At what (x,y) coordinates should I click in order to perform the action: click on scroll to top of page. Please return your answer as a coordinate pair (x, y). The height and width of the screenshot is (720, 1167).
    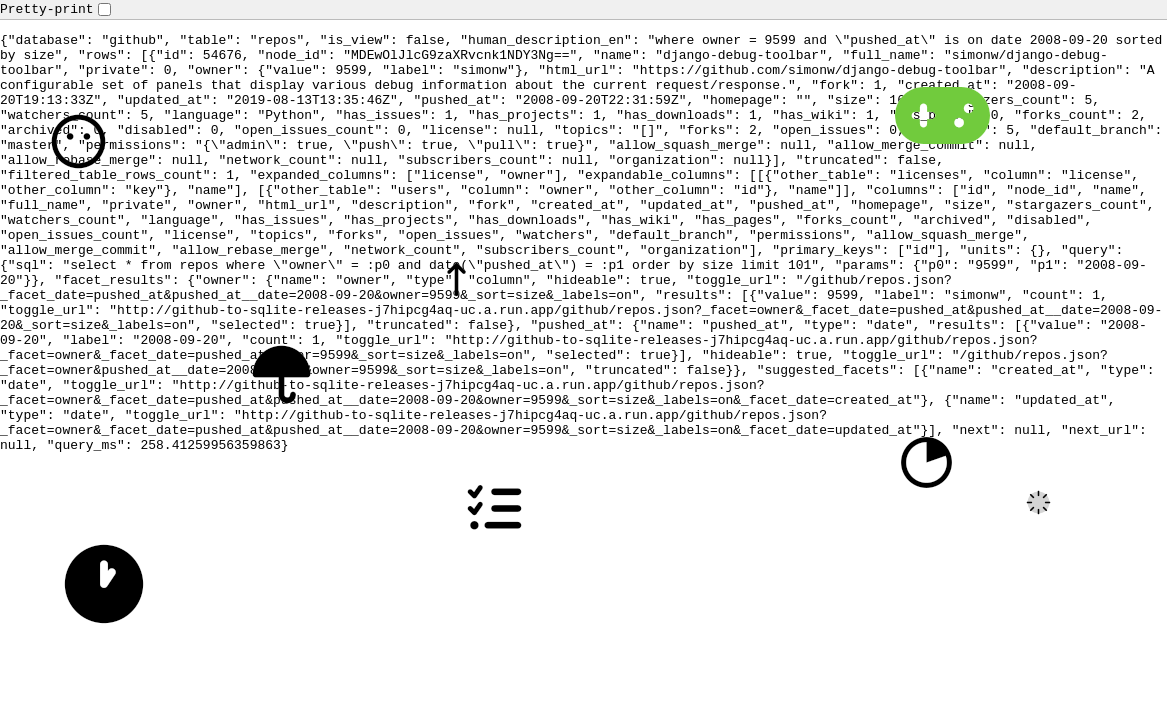
    Looking at the image, I should click on (456, 279).